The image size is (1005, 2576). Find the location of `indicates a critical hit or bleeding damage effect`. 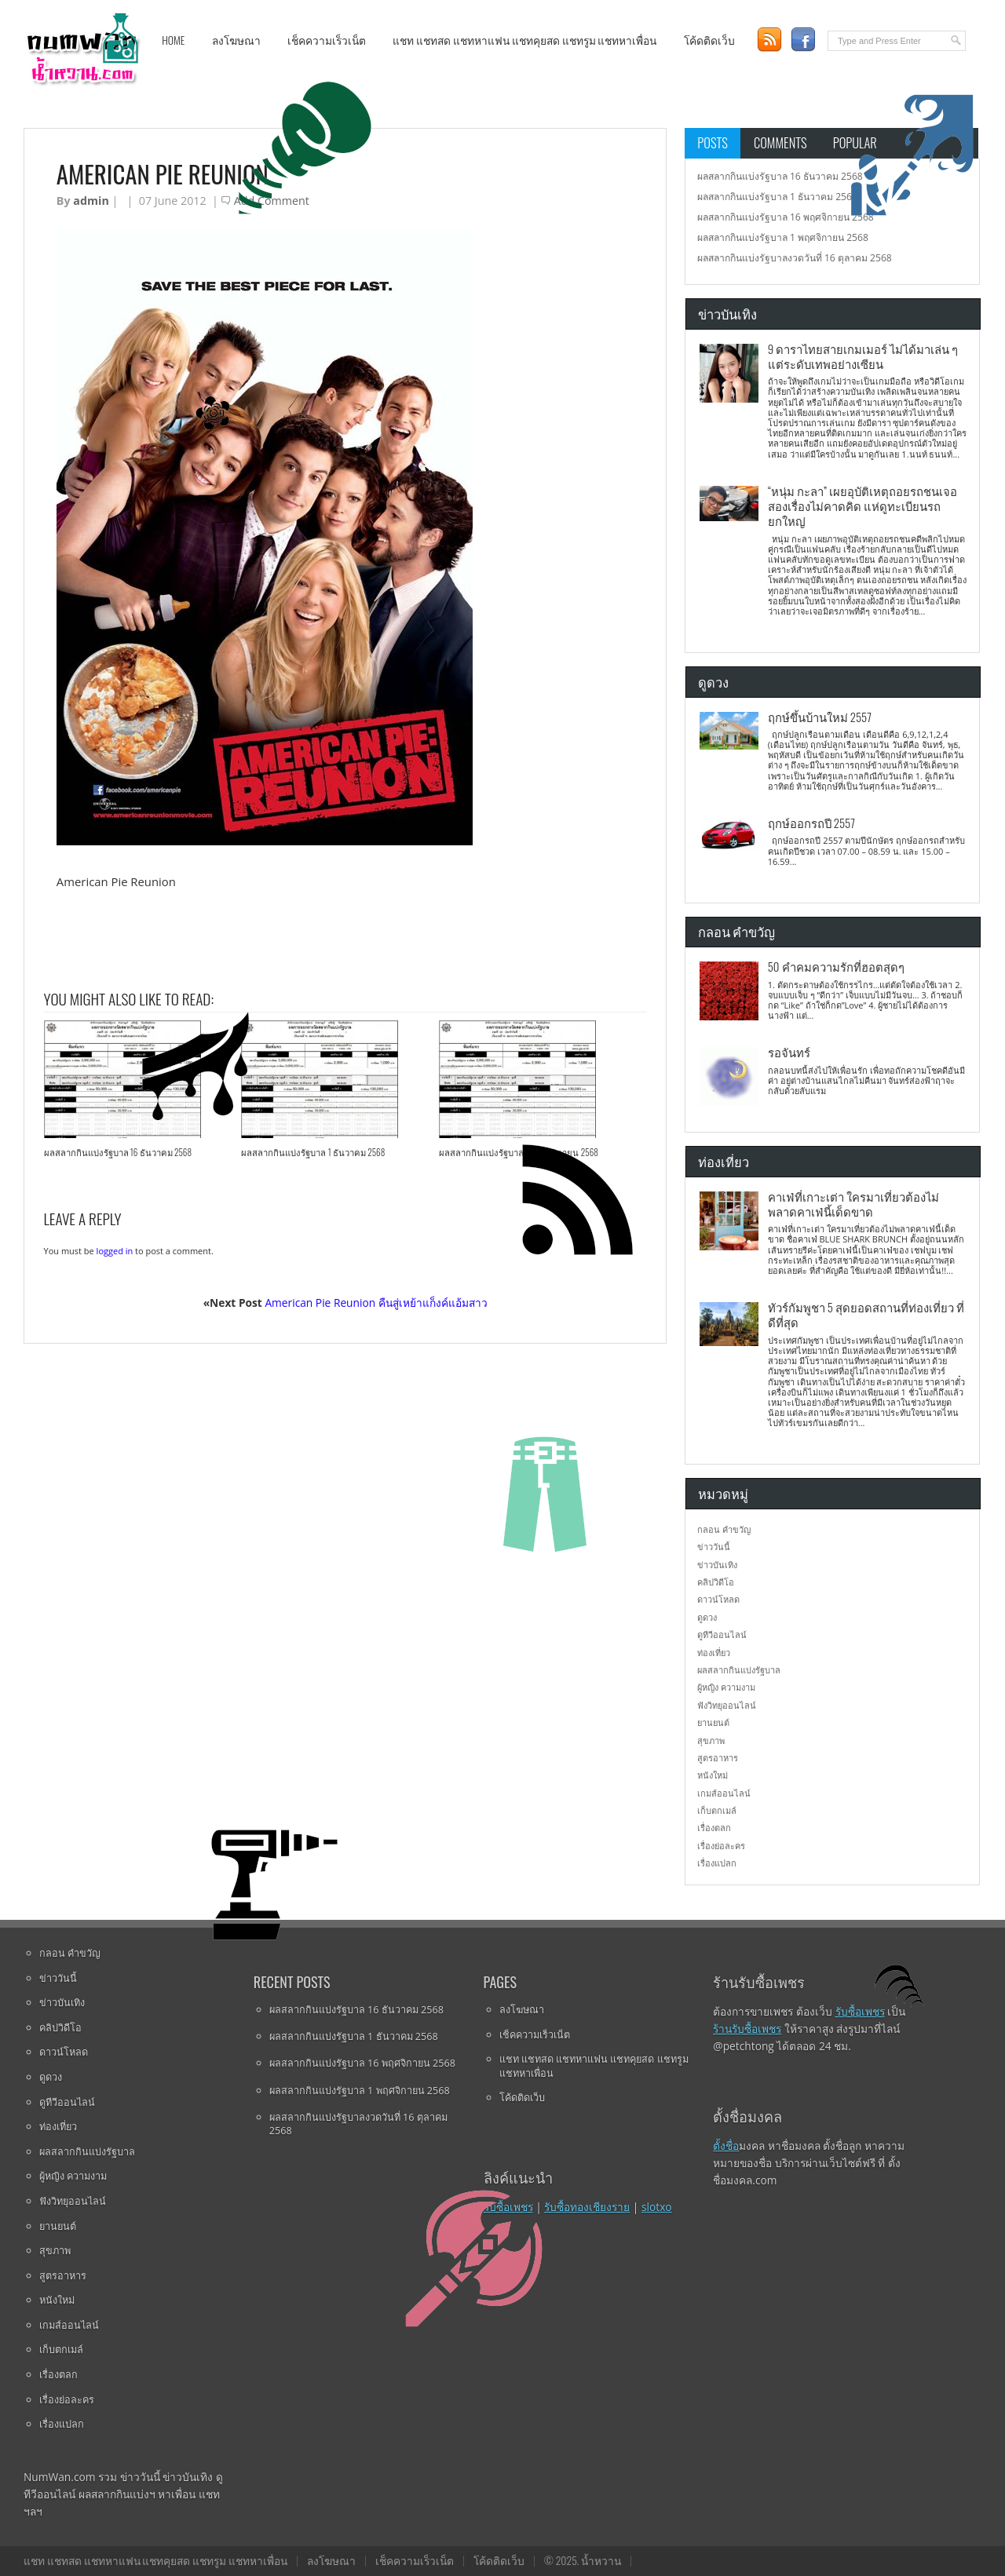

indicates a critical hit or bleeding damage effect is located at coordinates (196, 1066).